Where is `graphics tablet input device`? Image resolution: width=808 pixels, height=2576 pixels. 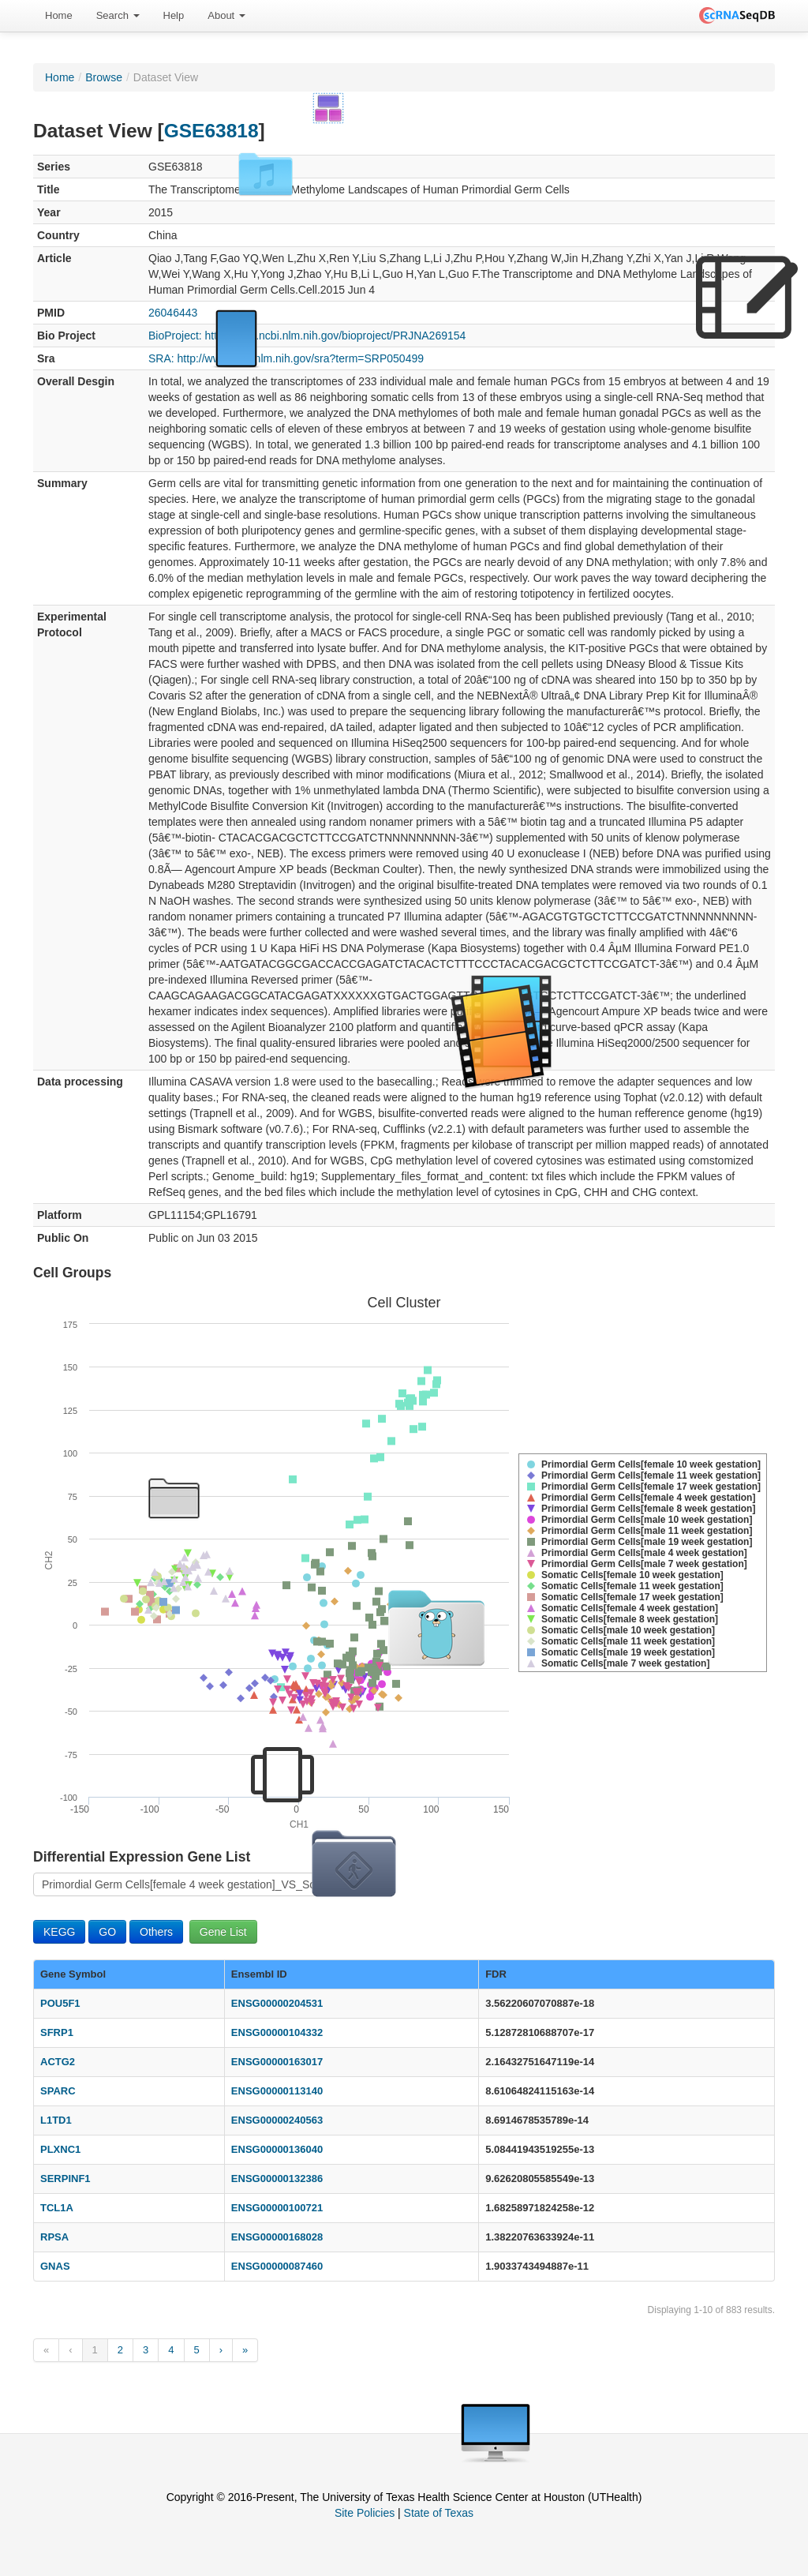 graphics tablet input device is located at coordinates (746, 294).